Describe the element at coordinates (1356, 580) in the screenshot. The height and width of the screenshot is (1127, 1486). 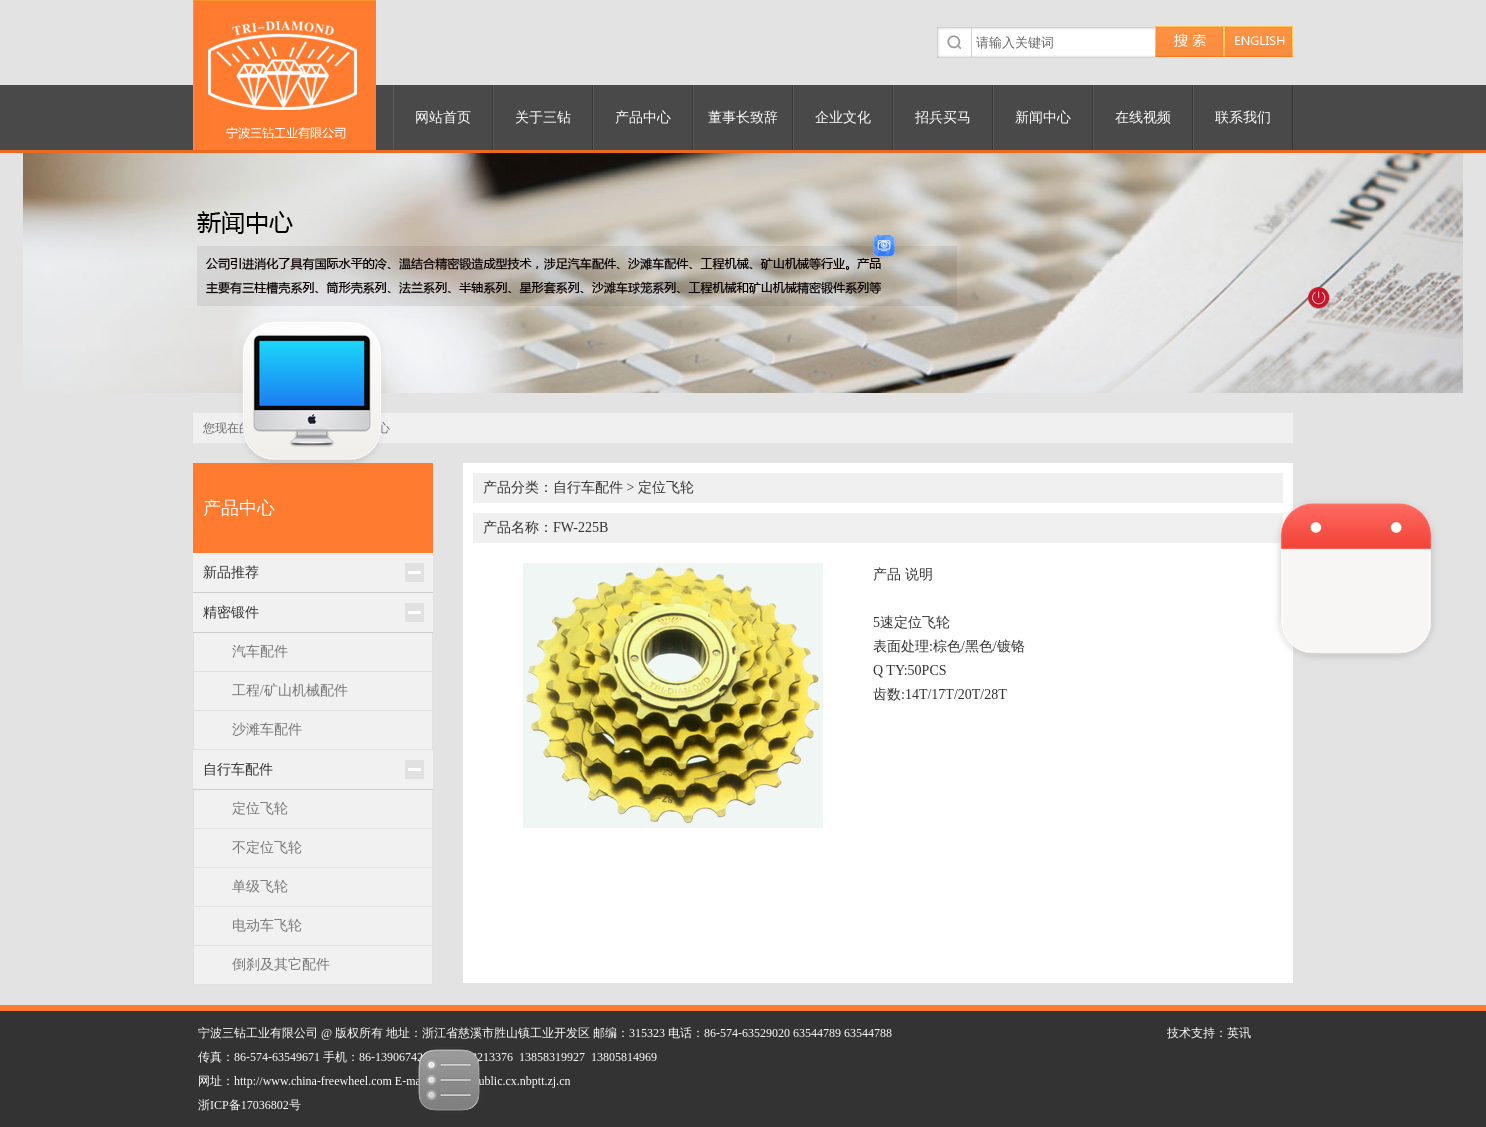
I see `open a calendar file` at that location.